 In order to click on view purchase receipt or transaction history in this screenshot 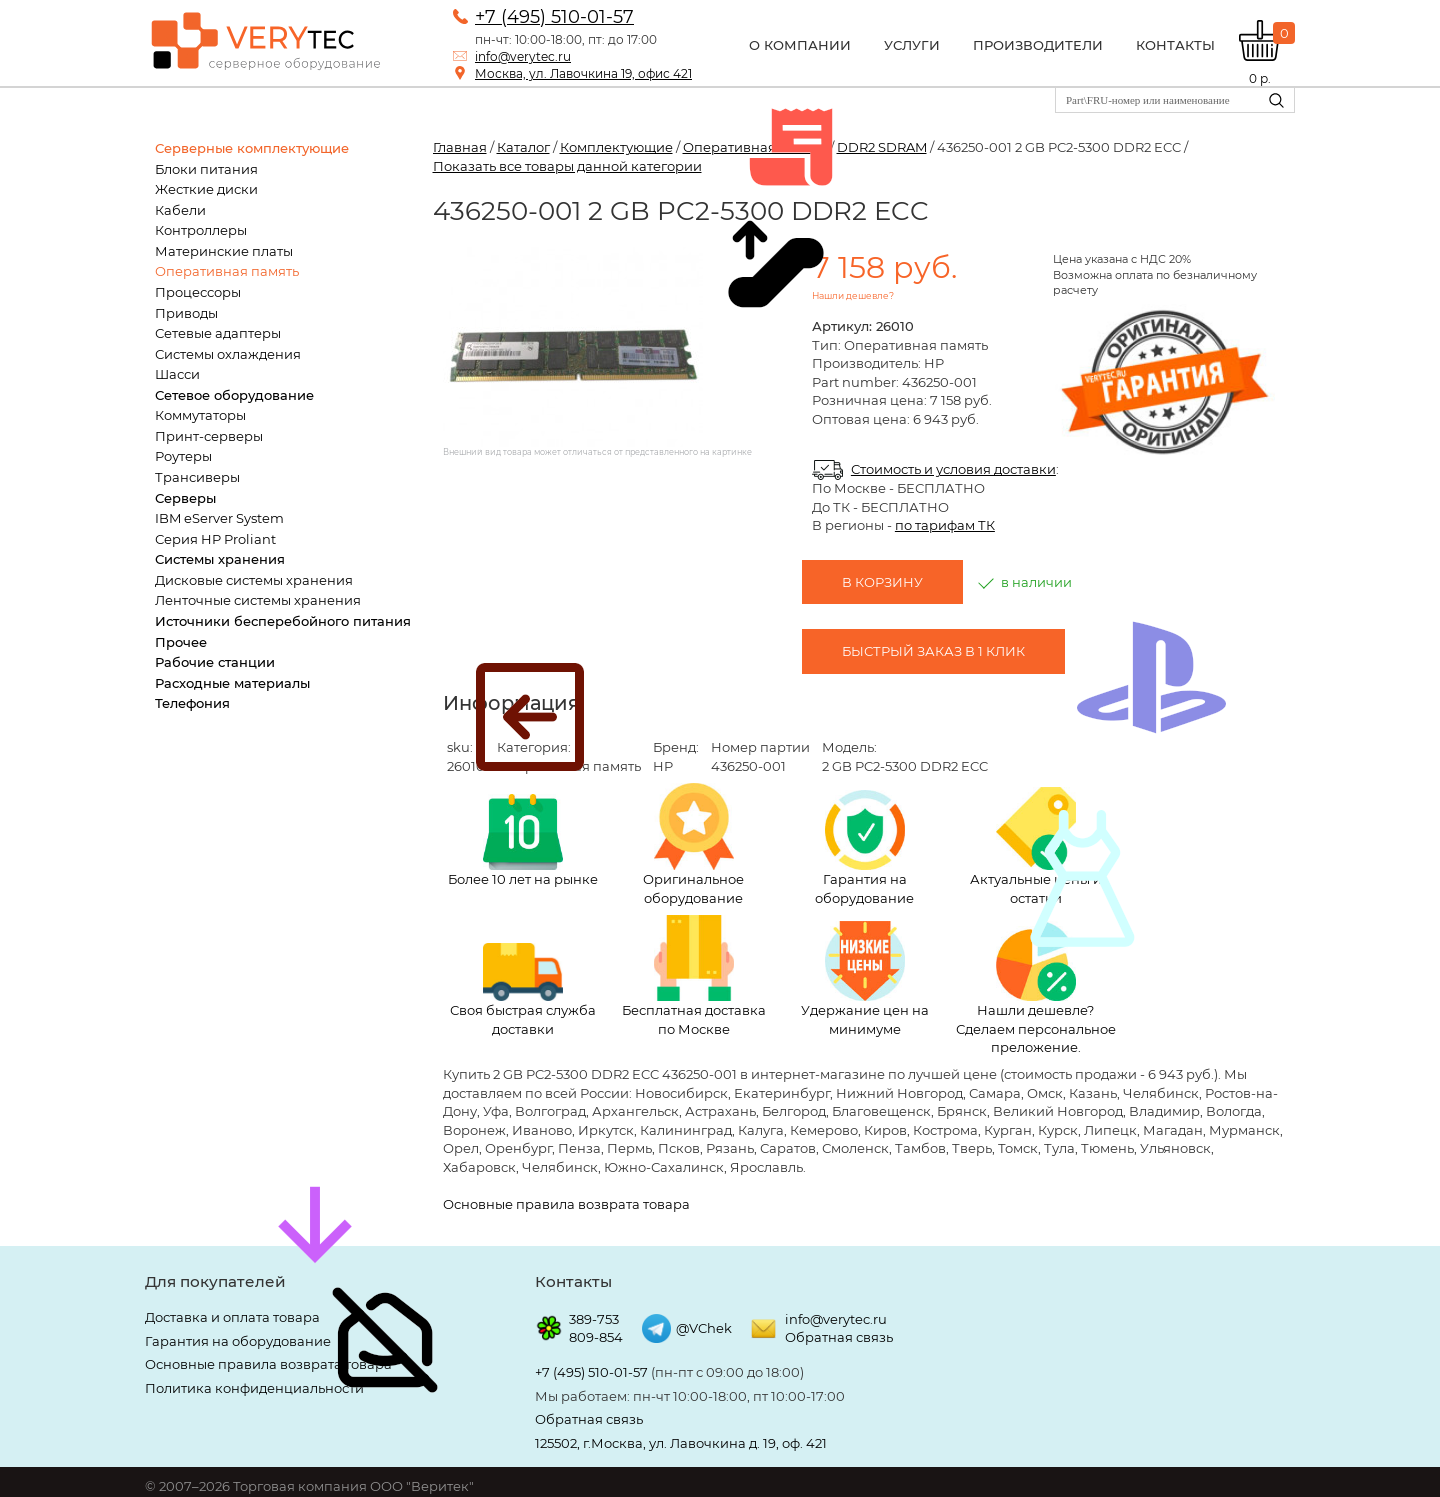, I will do `click(791, 147)`.